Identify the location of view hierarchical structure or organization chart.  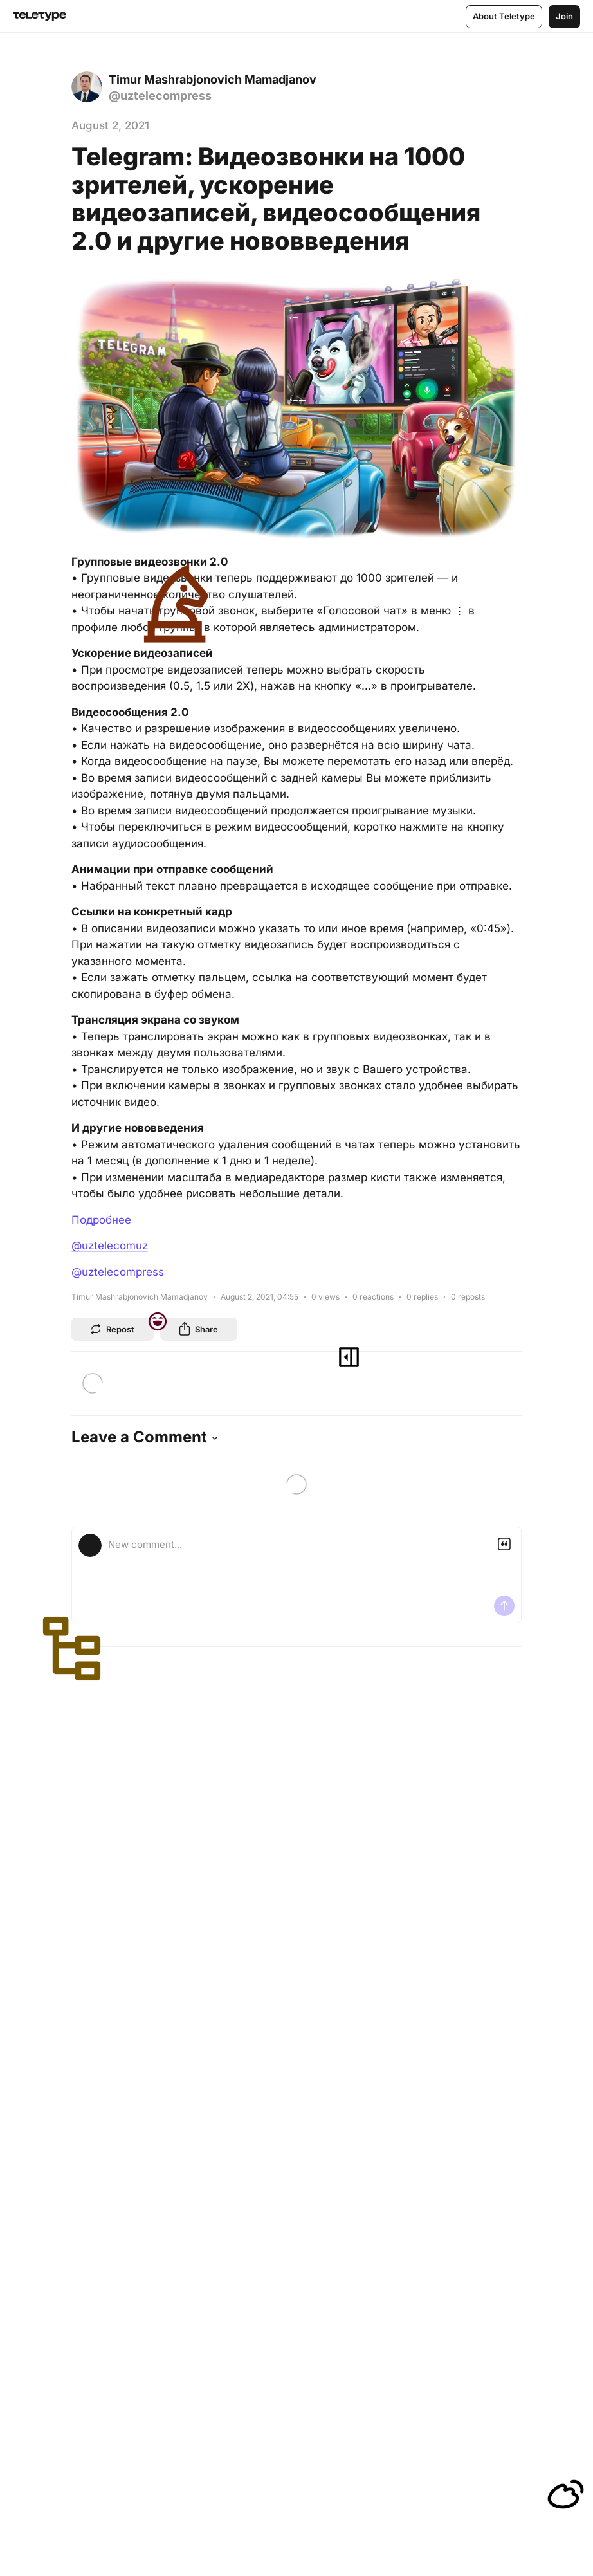
(71, 1648).